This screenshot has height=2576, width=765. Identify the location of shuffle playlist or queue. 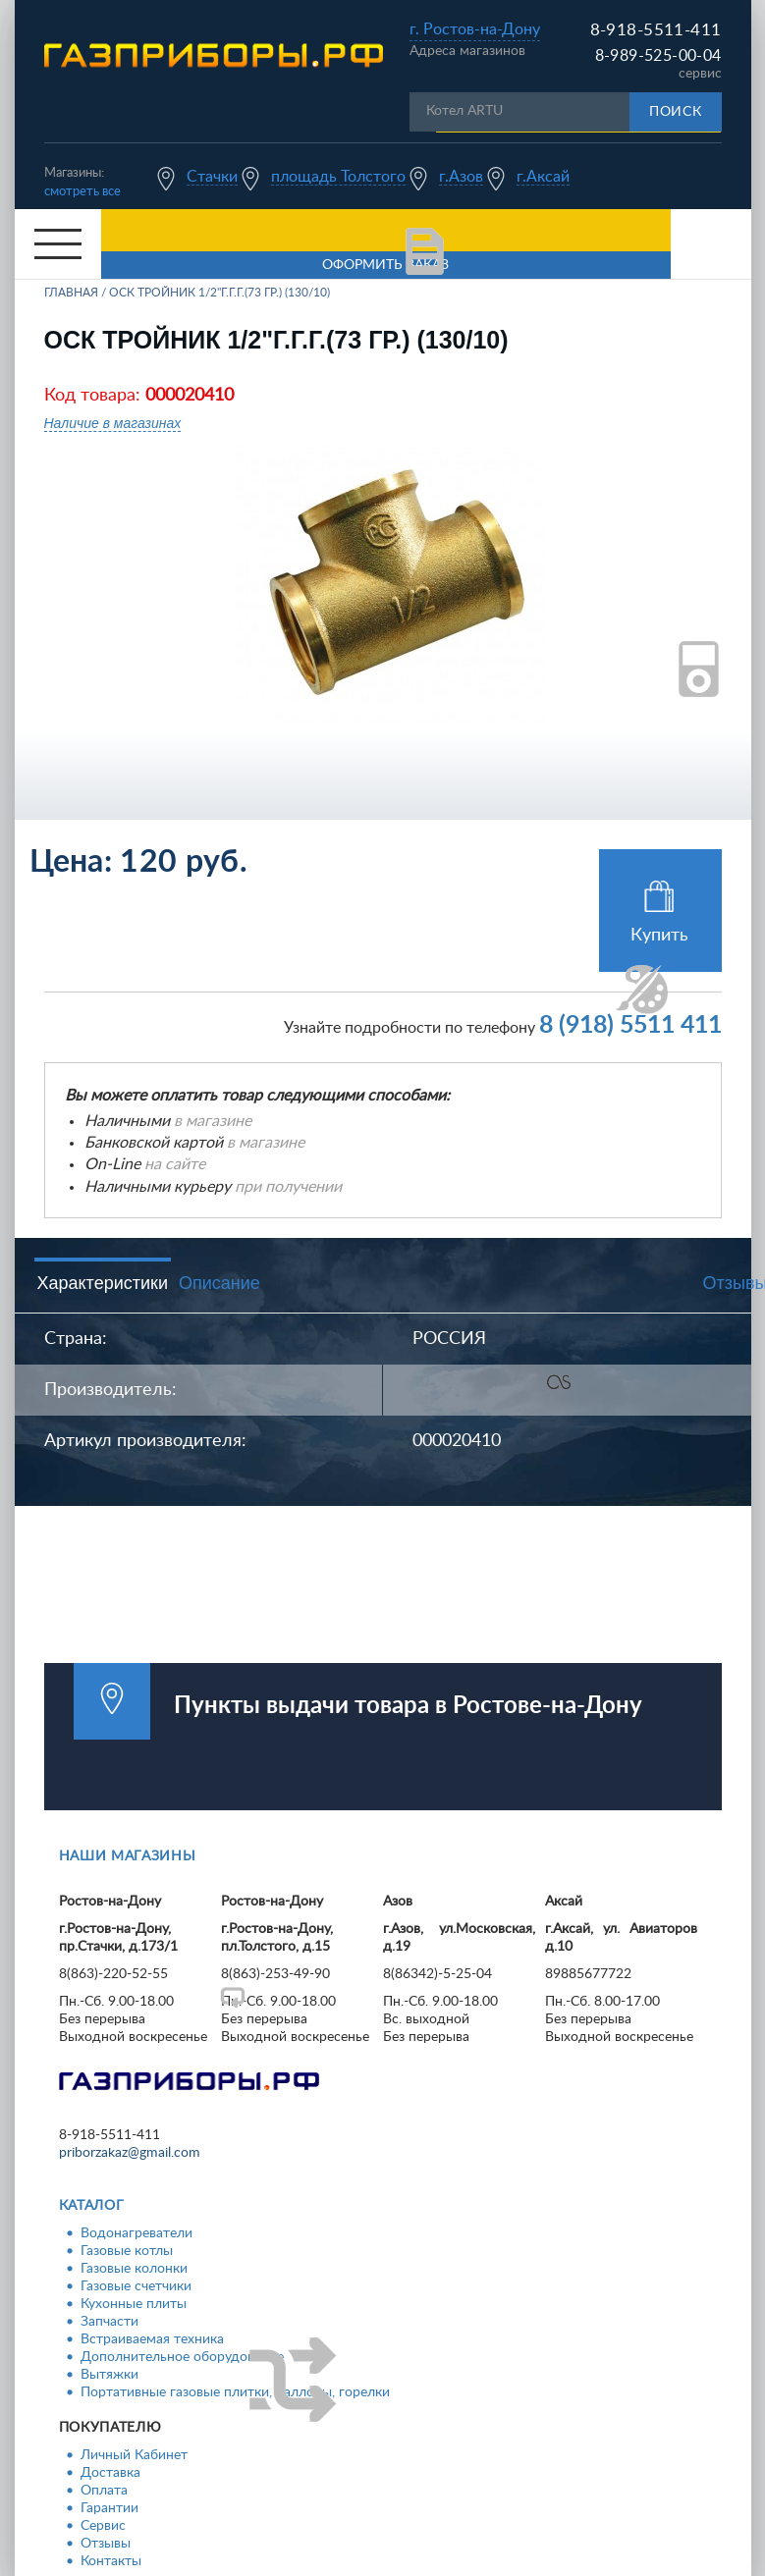
(292, 2380).